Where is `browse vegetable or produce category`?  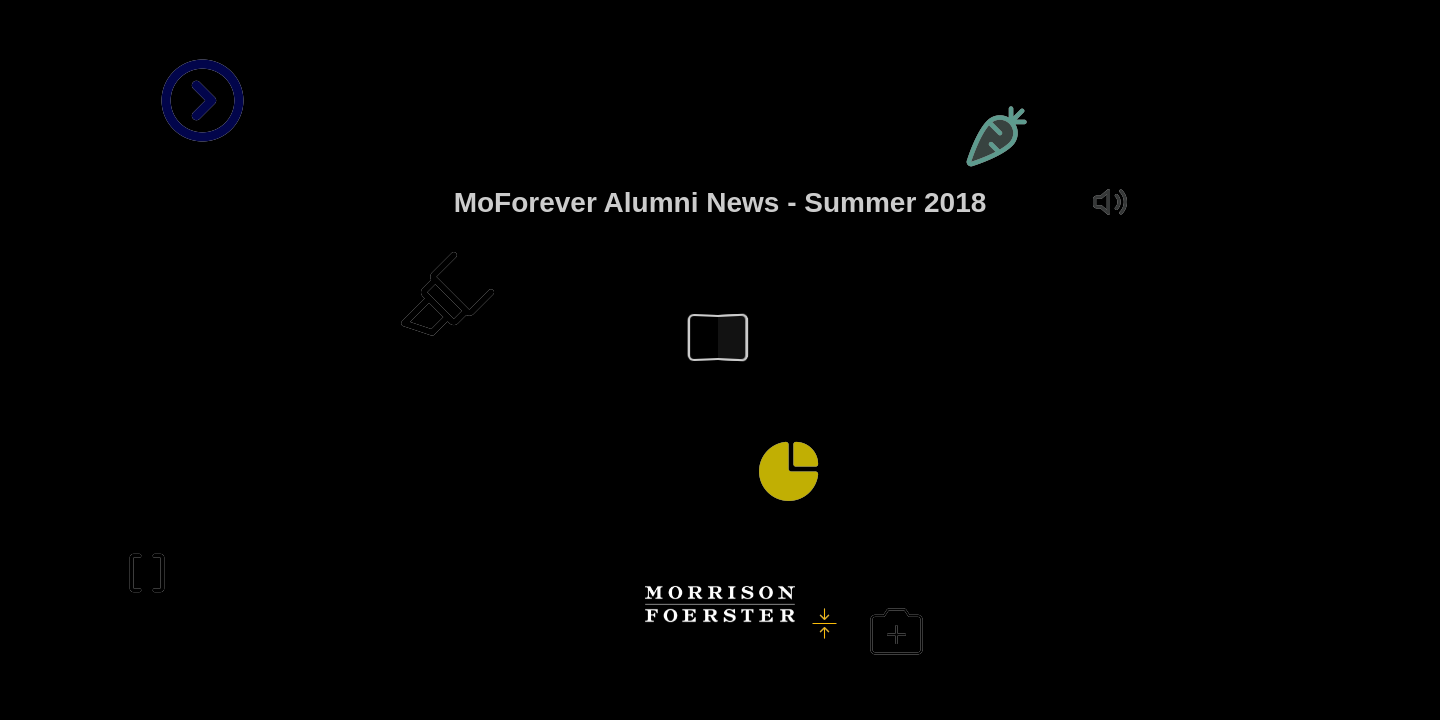
browse vegetable or produce category is located at coordinates (995, 137).